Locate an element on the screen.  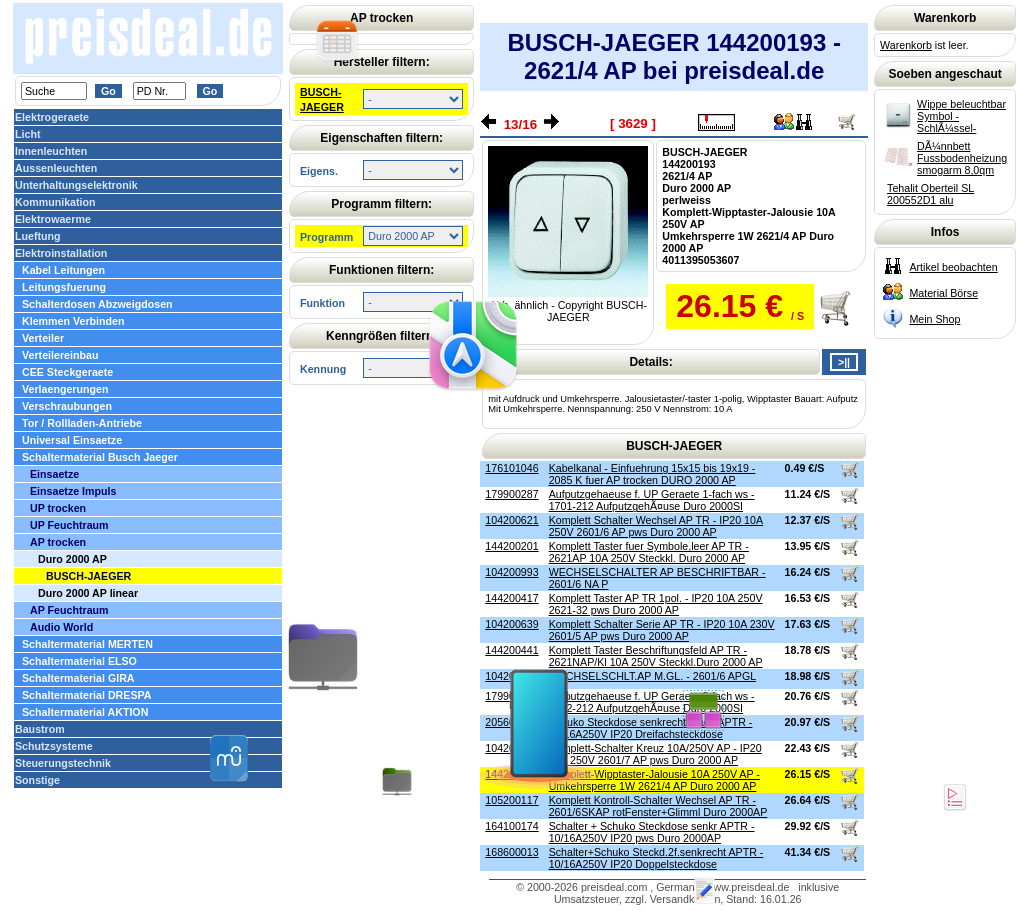
open calendar and tasks preferences is located at coordinates (337, 41).